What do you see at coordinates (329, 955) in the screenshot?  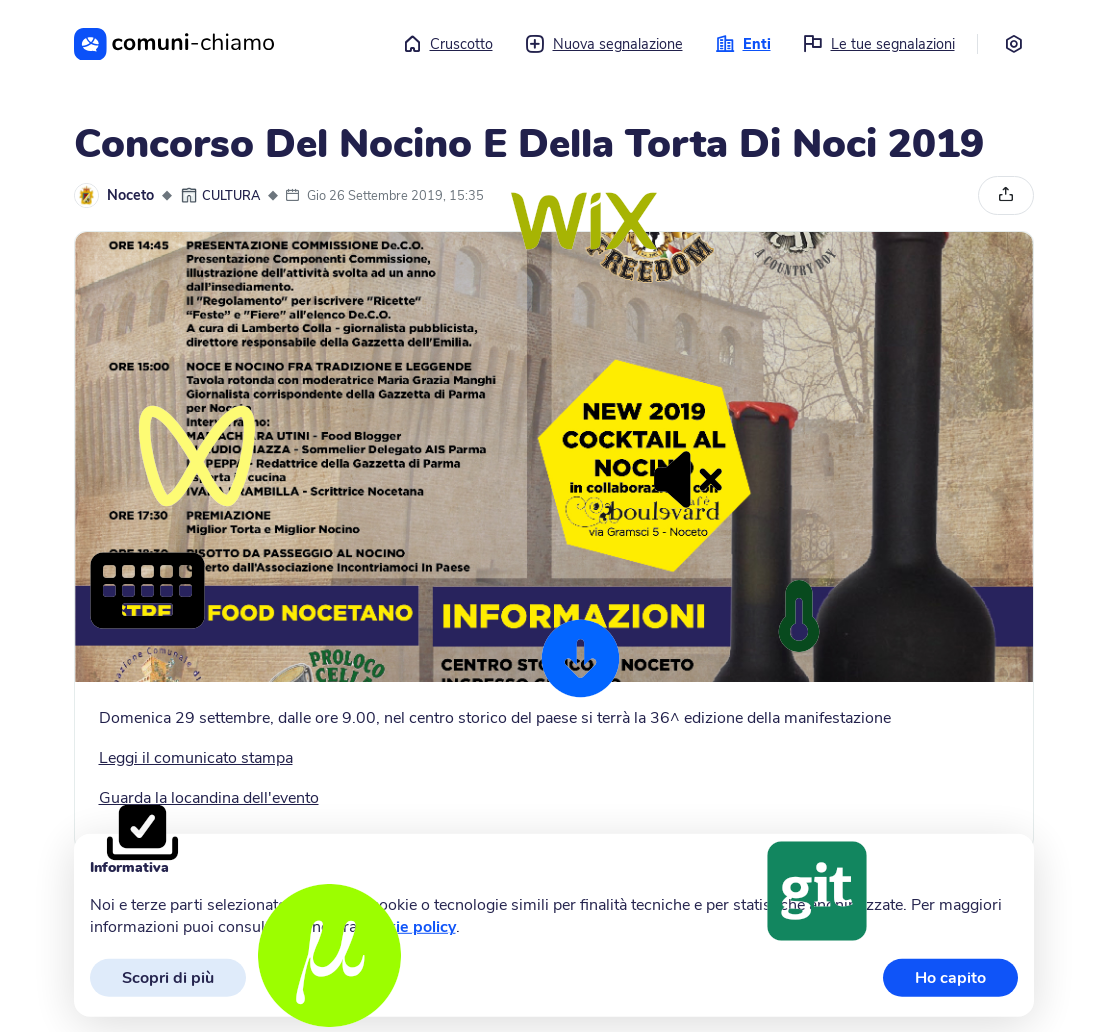 I see `open microeditor application` at bounding box center [329, 955].